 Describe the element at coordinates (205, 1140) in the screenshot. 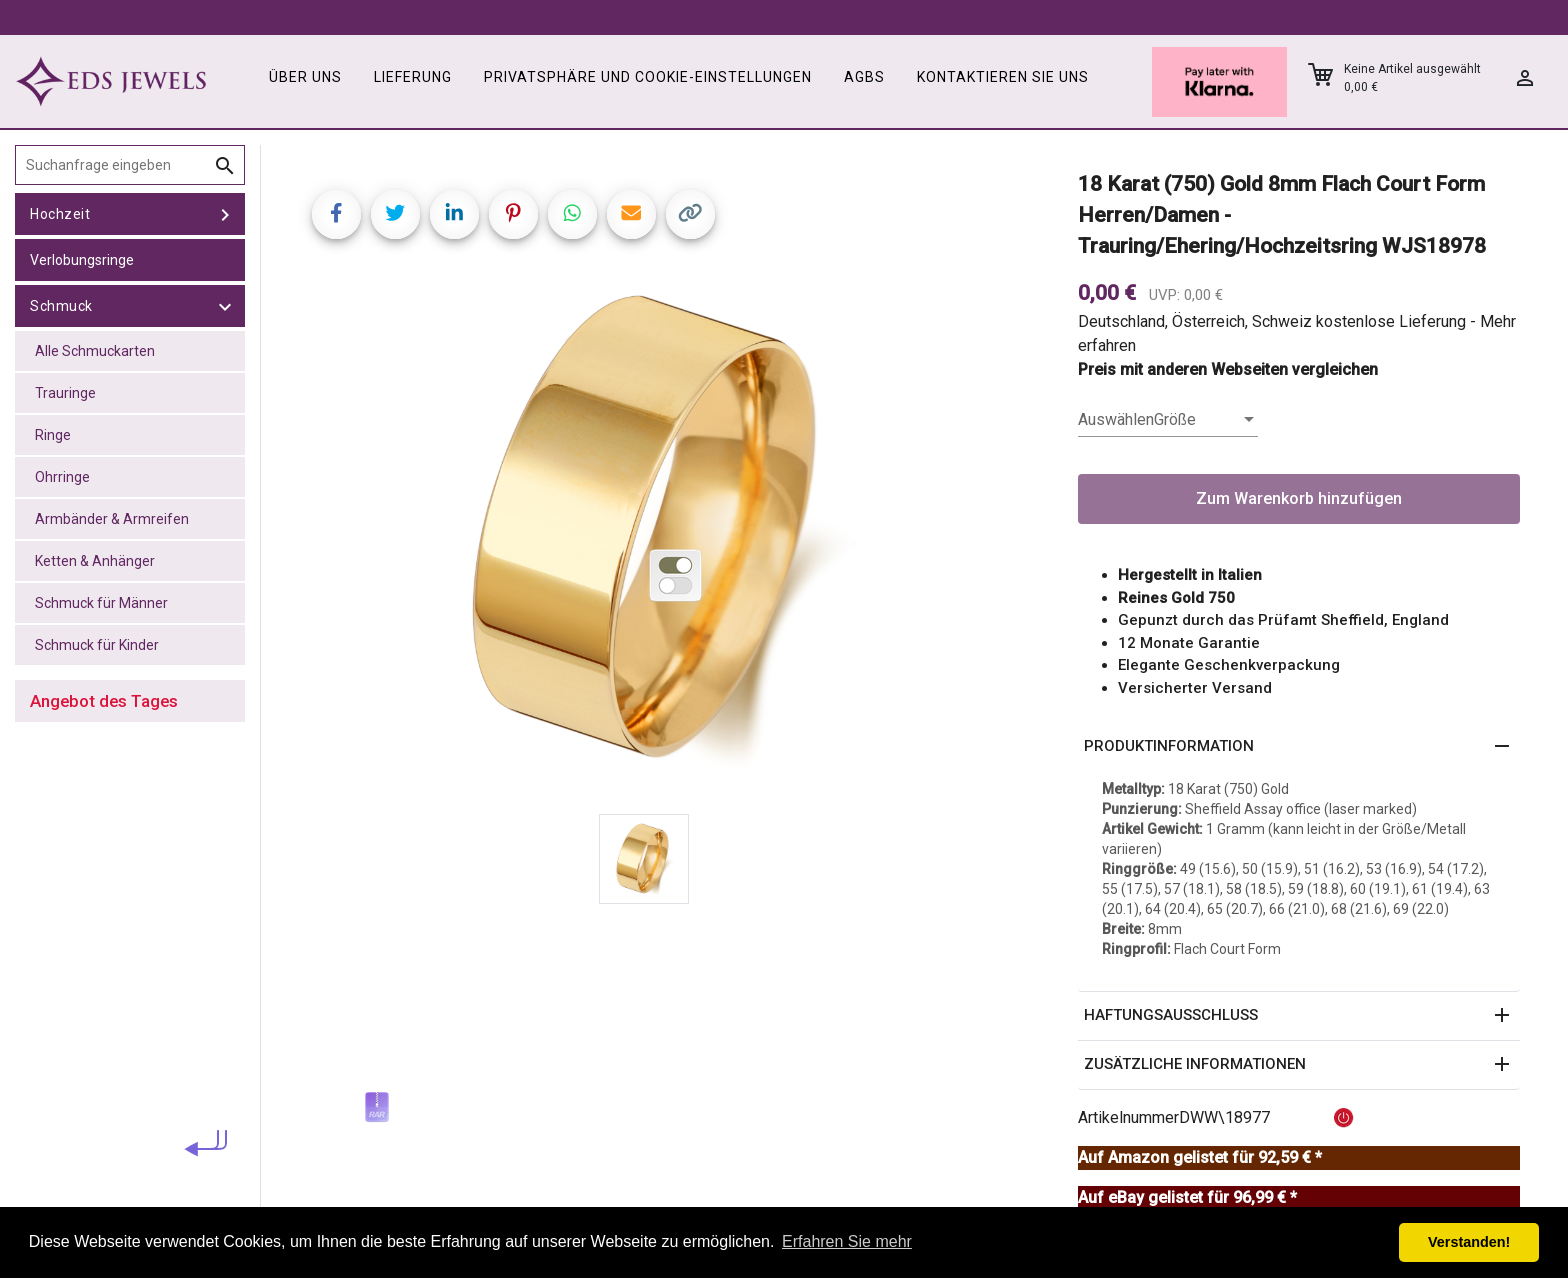

I see `reply to all recipients of an email` at that location.